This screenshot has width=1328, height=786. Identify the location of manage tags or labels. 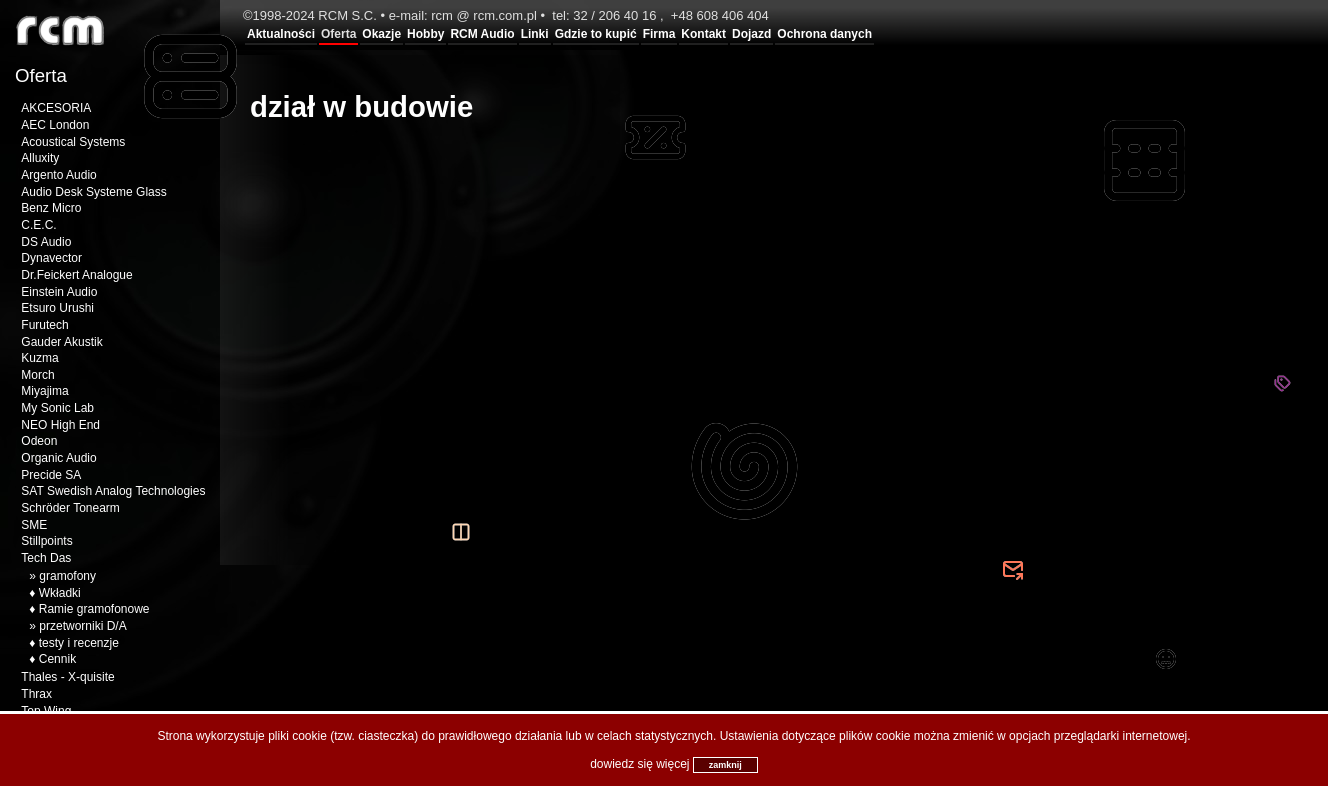
(1282, 383).